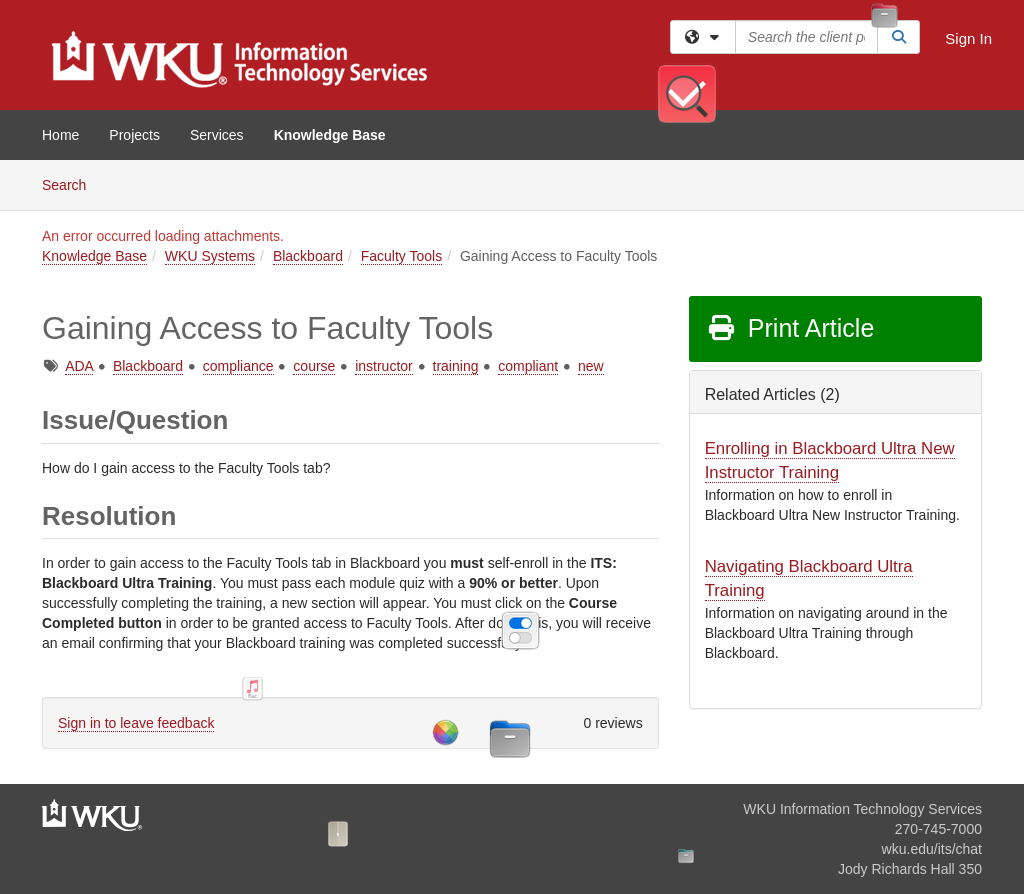 This screenshot has height=894, width=1024. Describe the element at coordinates (520, 630) in the screenshot. I see `open unity tweak tool settings` at that location.